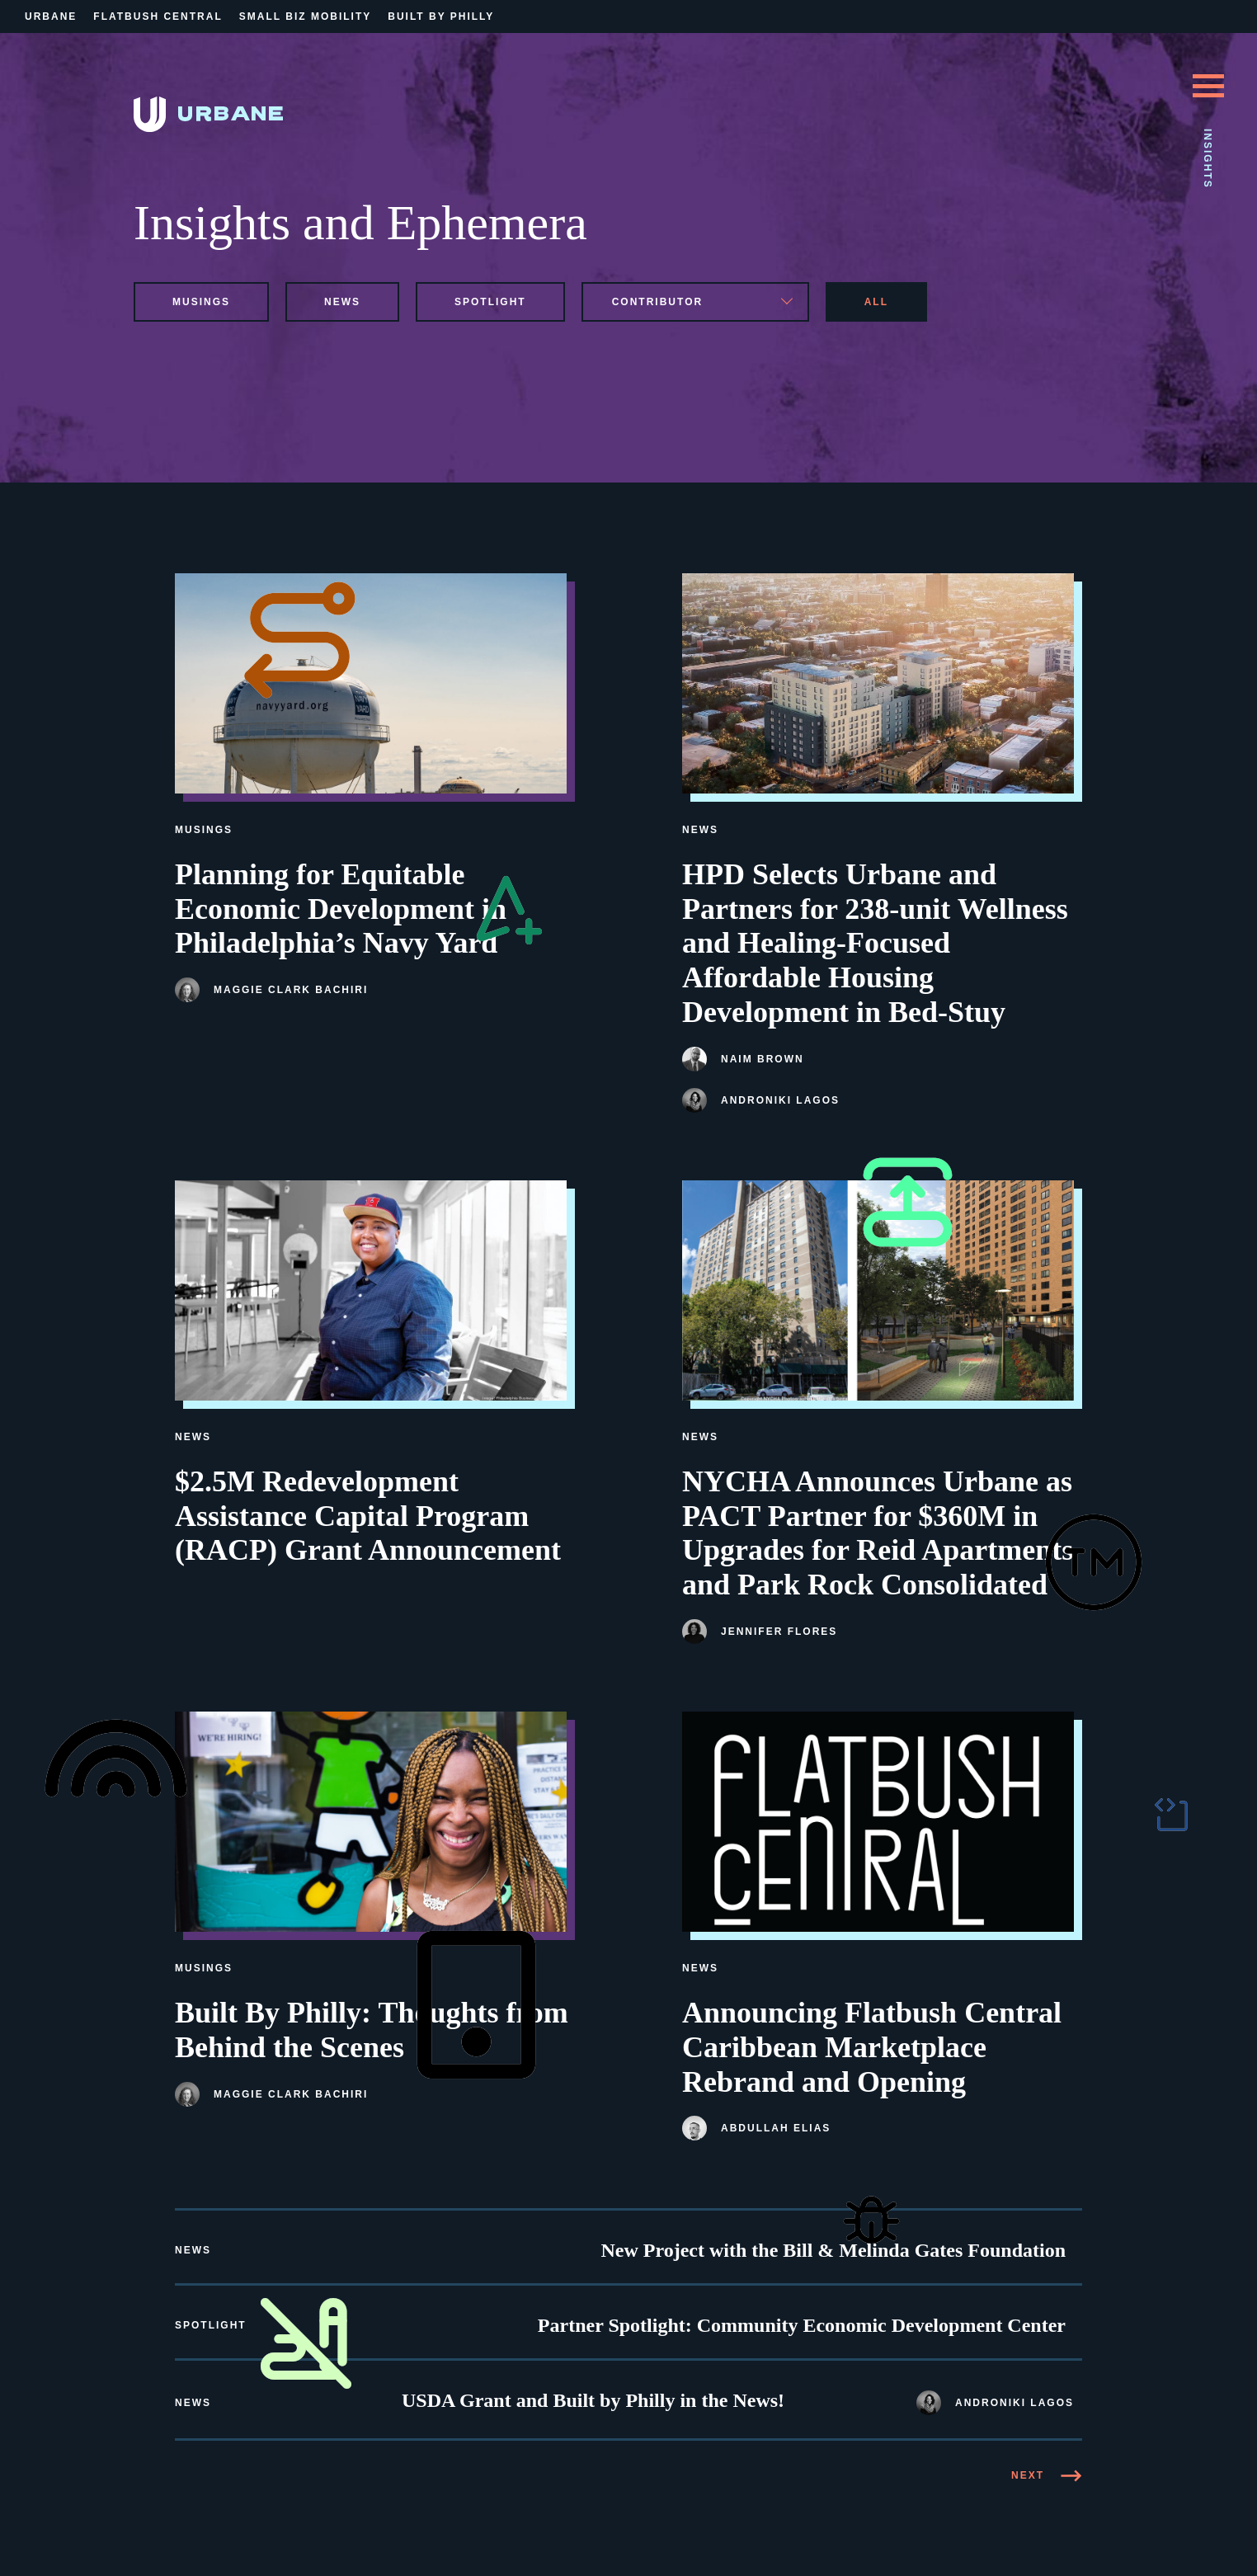 The image size is (1257, 2576). What do you see at coordinates (115, 1758) in the screenshot?
I see `indicates pride or LGBTQ+ related content` at bounding box center [115, 1758].